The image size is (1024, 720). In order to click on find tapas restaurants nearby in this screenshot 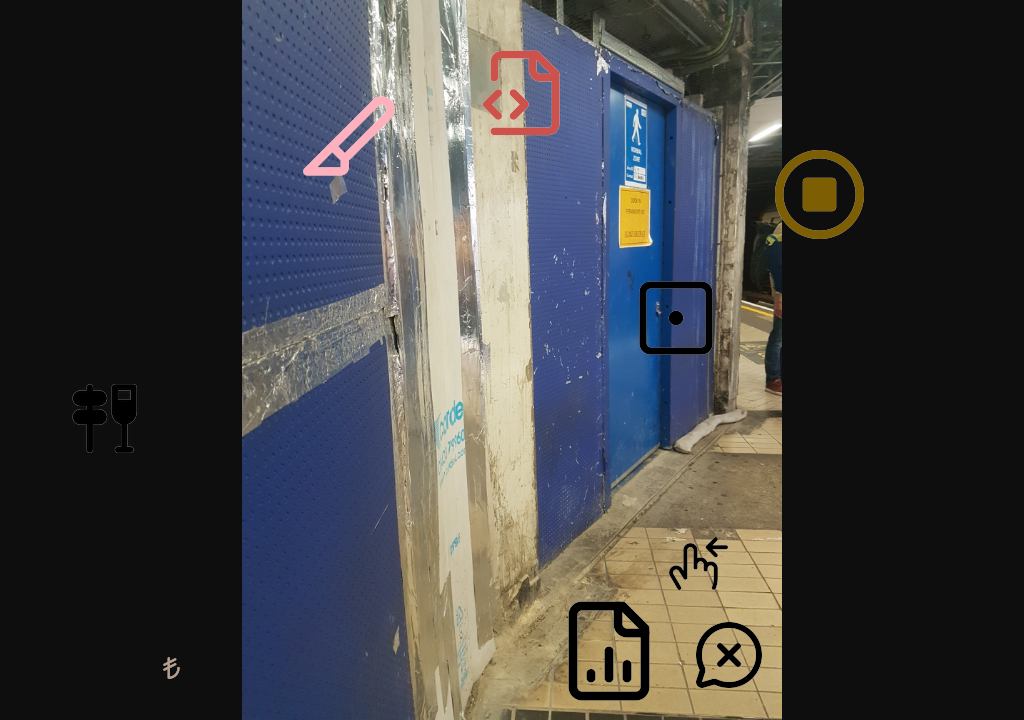, I will do `click(105, 418)`.